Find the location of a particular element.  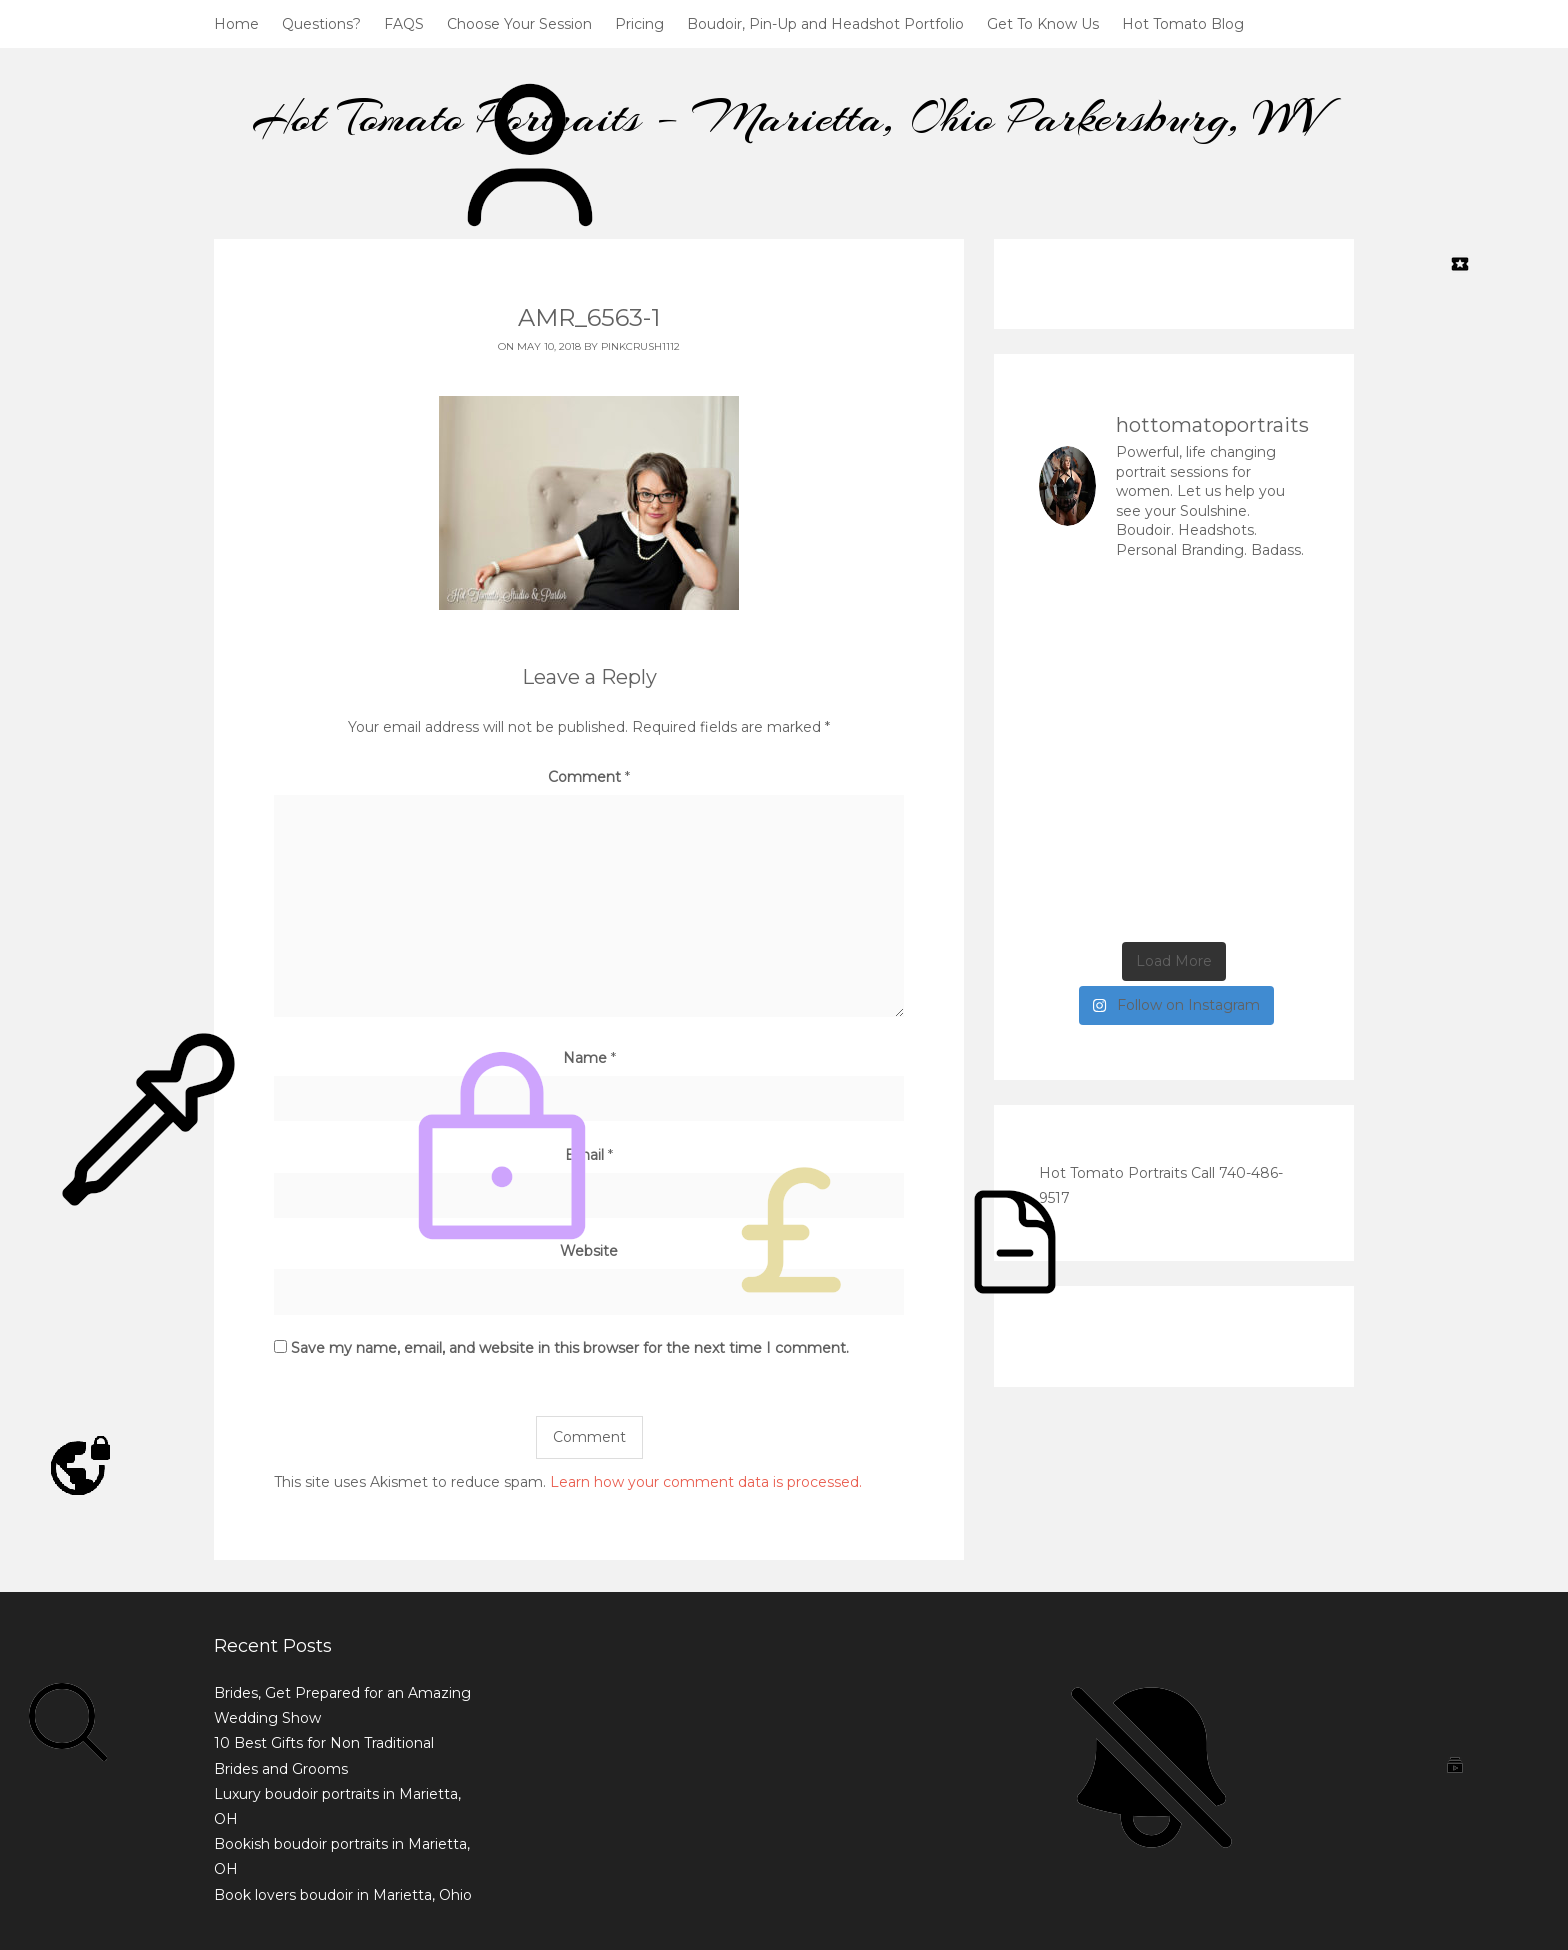

connect to a secure VPN network is located at coordinates (80, 1465).